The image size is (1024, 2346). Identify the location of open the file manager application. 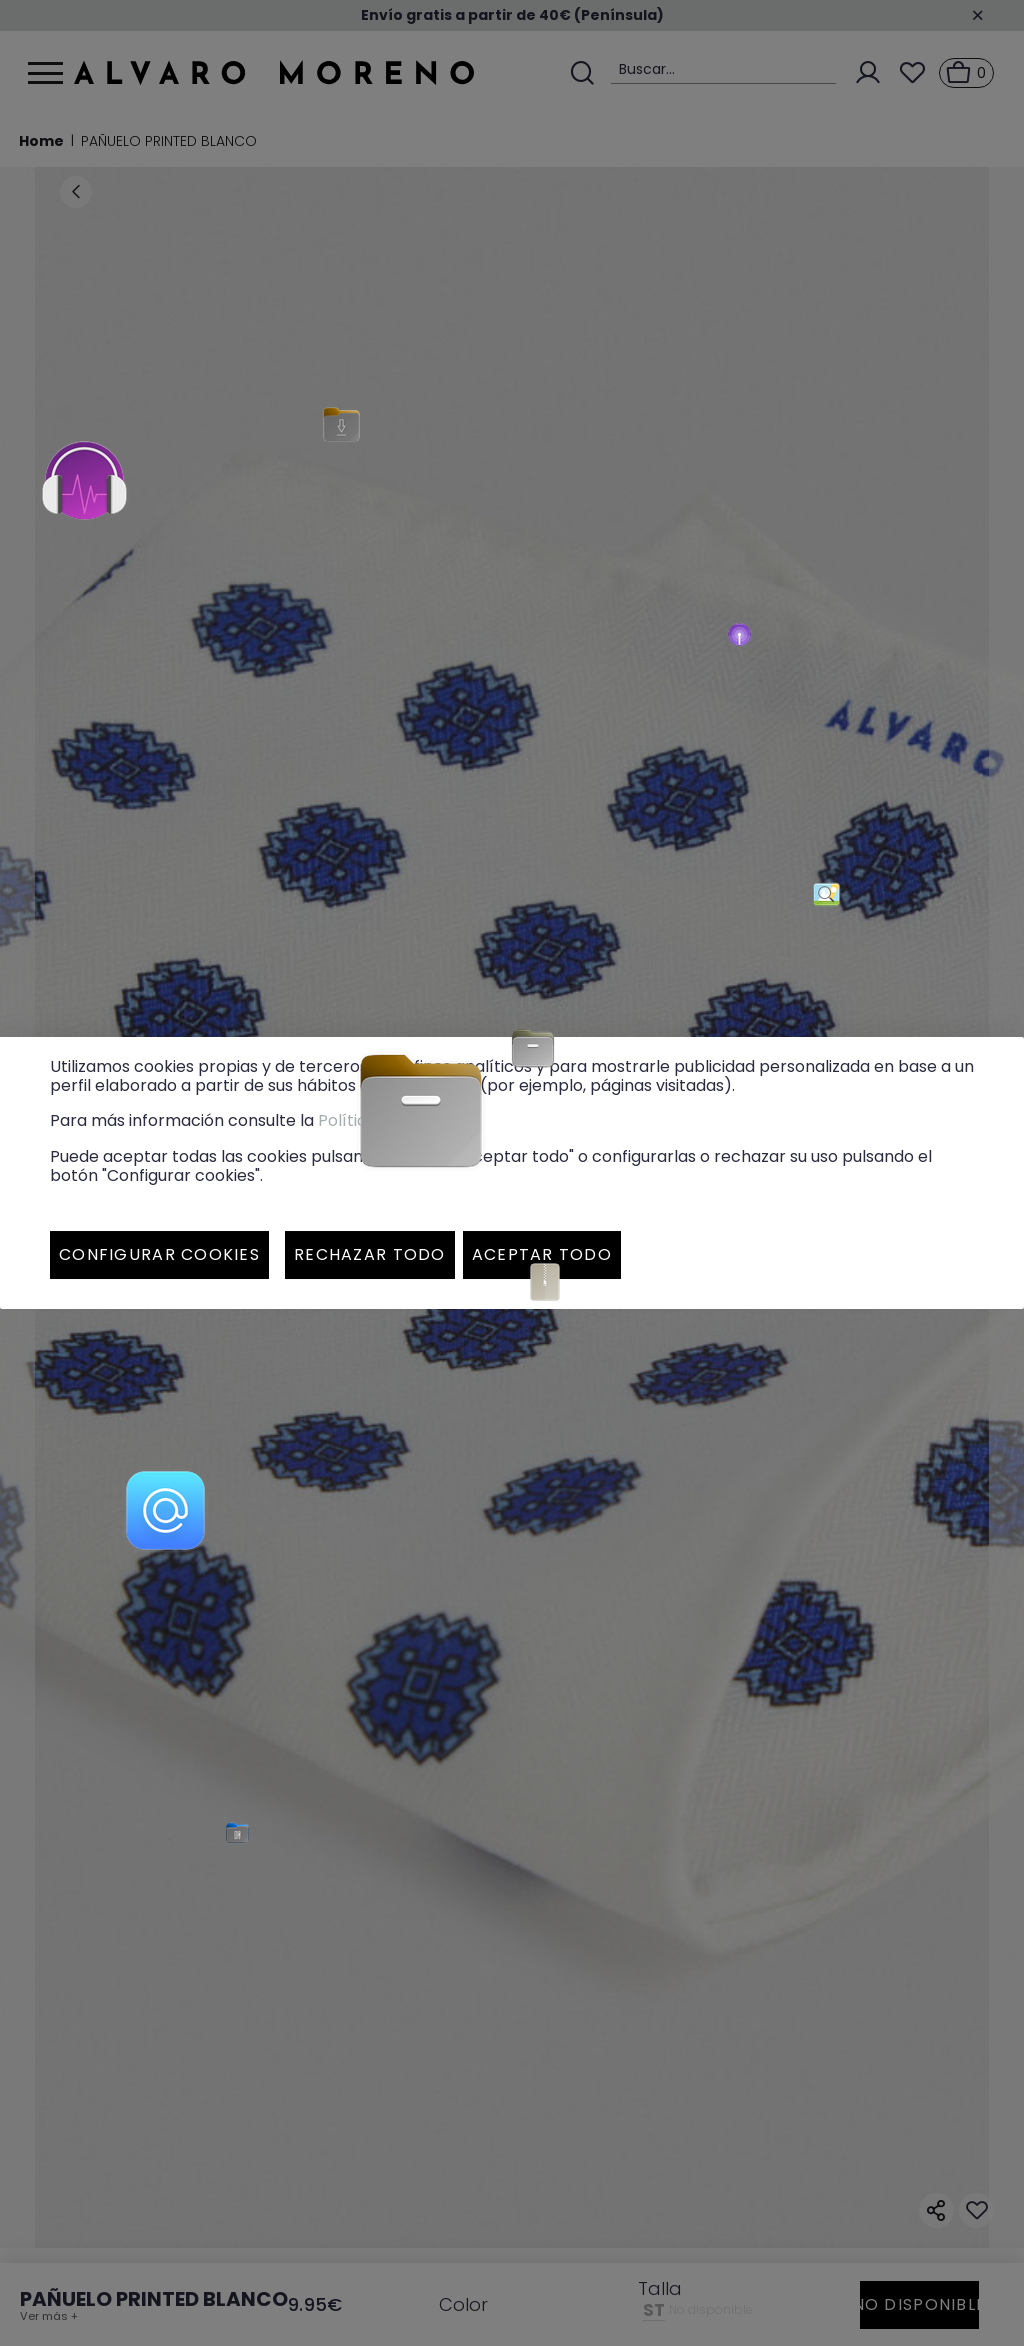
(421, 1111).